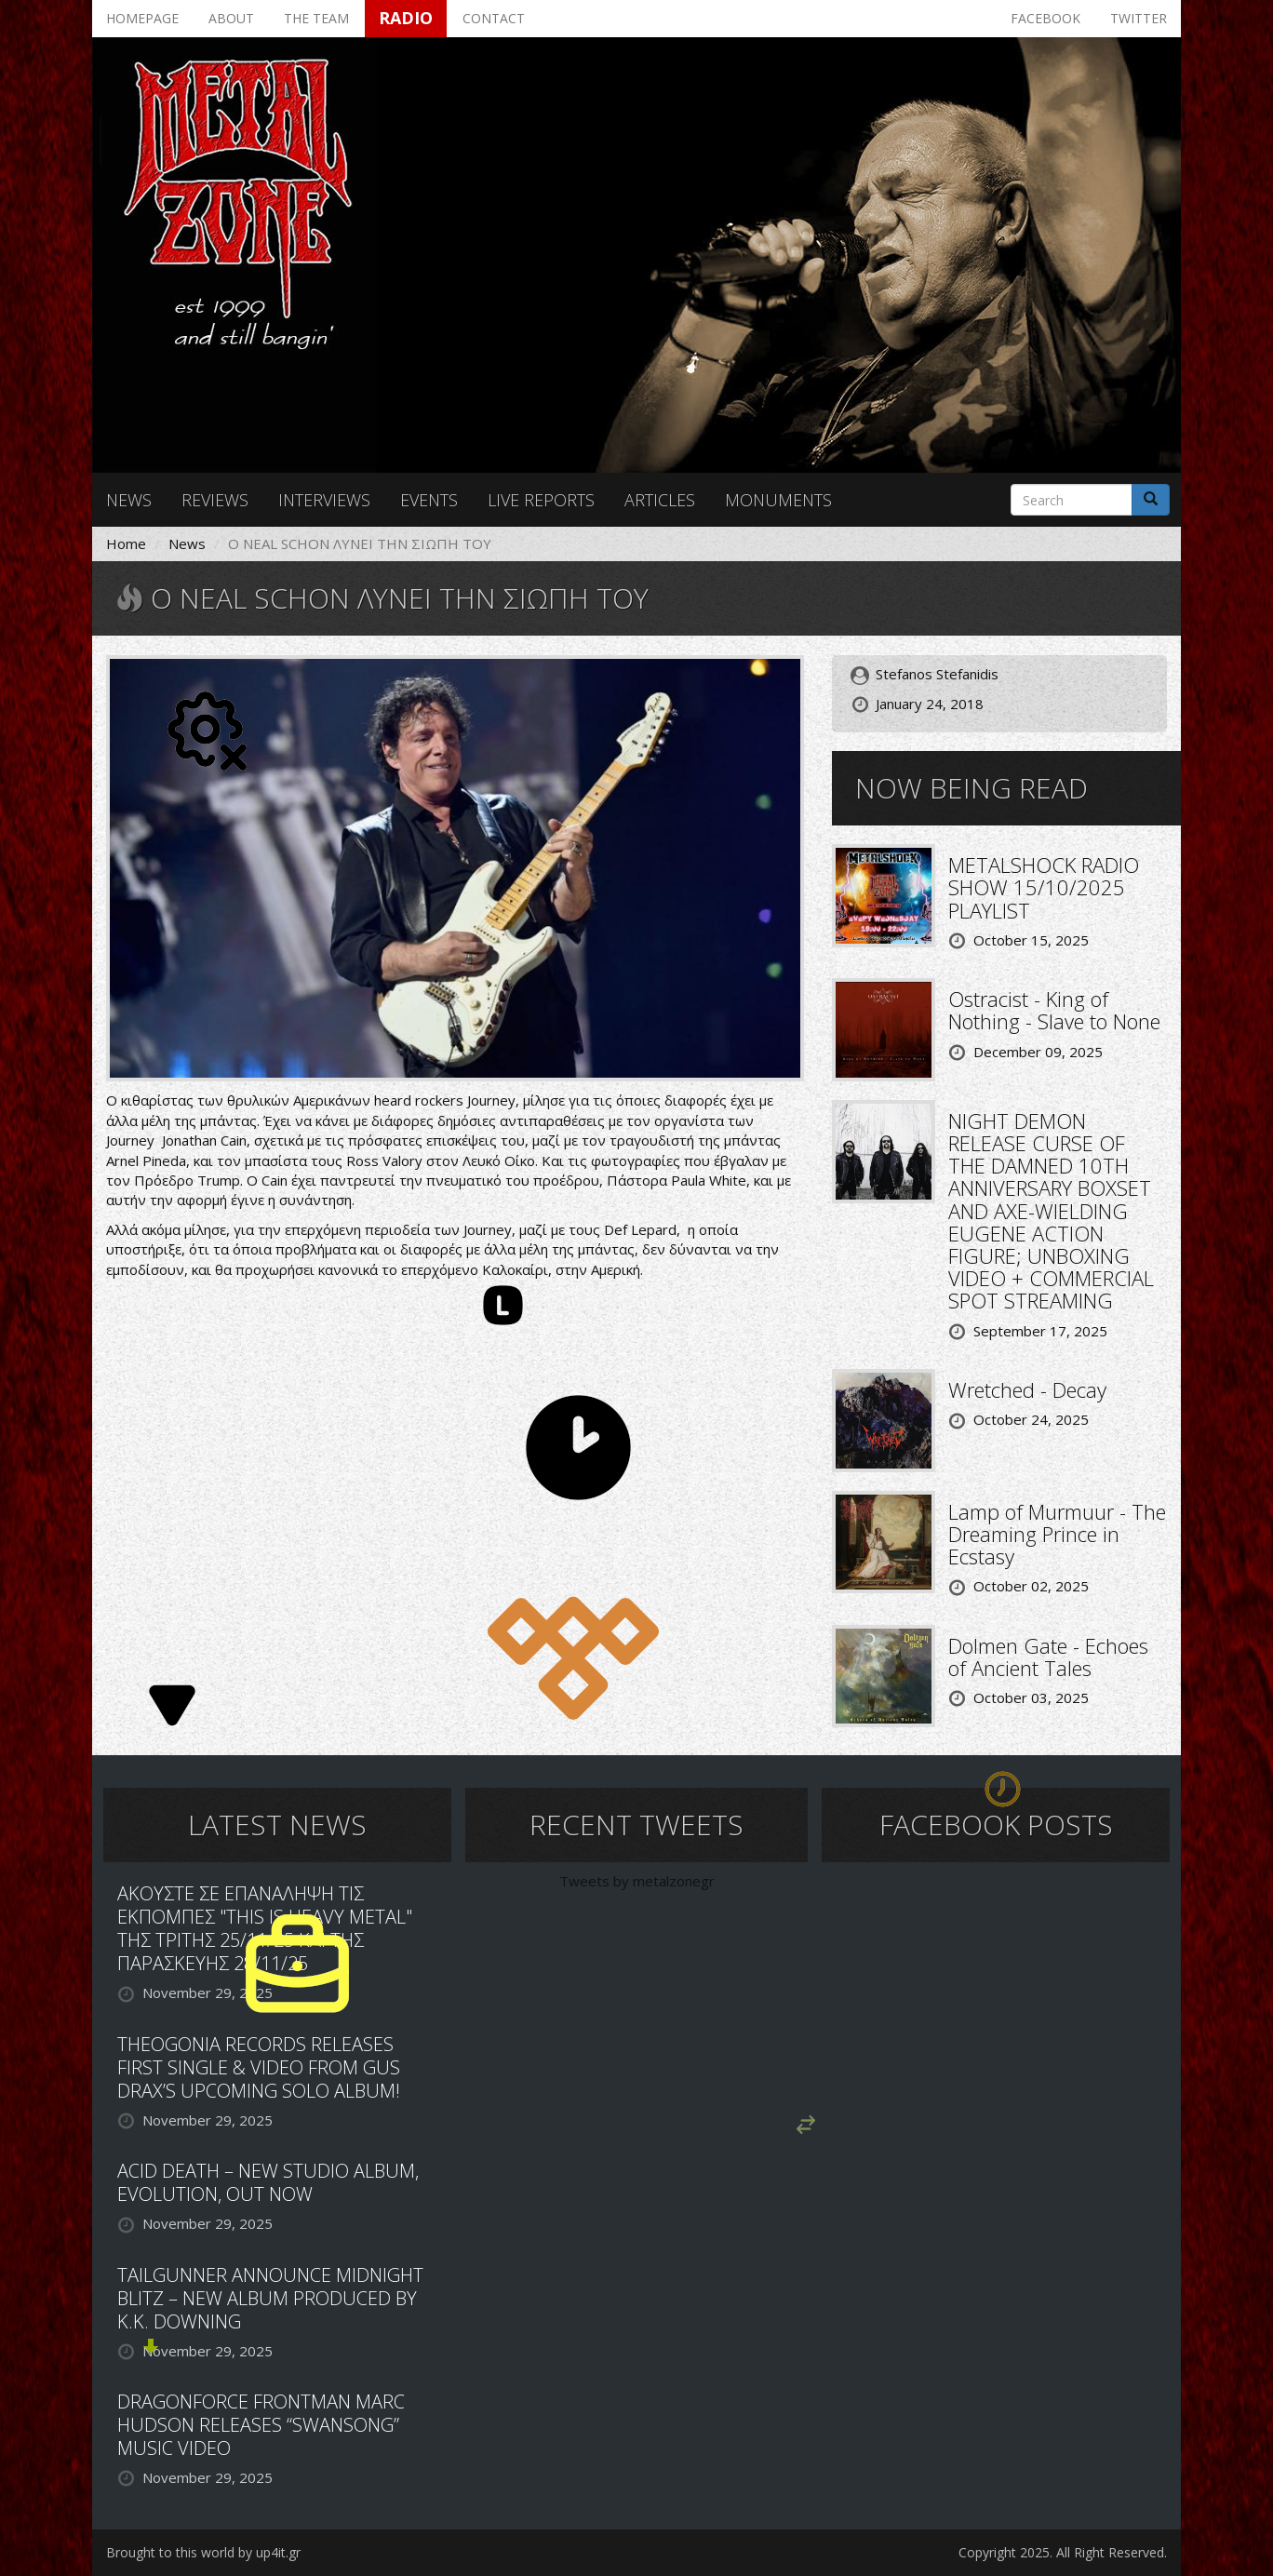 The image size is (1273, 2576). I want to click on open Tidal music streaming app, so click(573, 1653).